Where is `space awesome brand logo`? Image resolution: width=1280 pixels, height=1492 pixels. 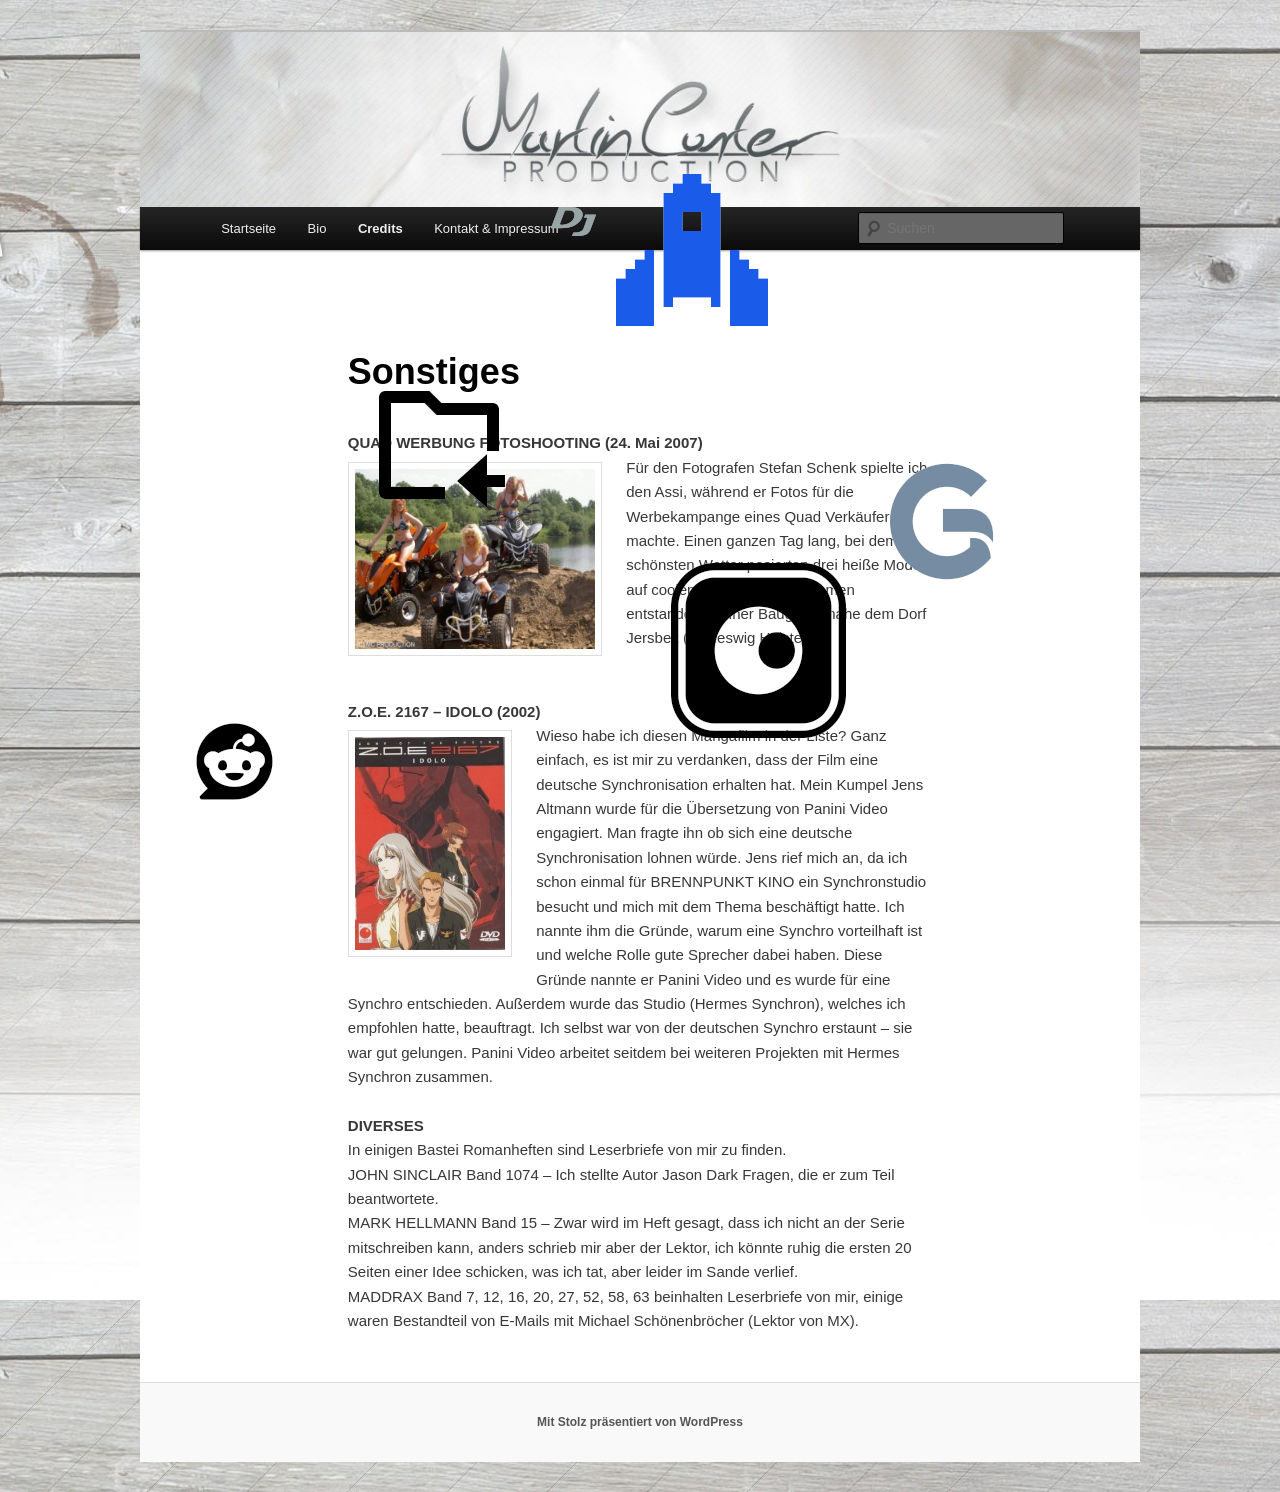
space awesome brand logo is located at coordinates (692, 250).